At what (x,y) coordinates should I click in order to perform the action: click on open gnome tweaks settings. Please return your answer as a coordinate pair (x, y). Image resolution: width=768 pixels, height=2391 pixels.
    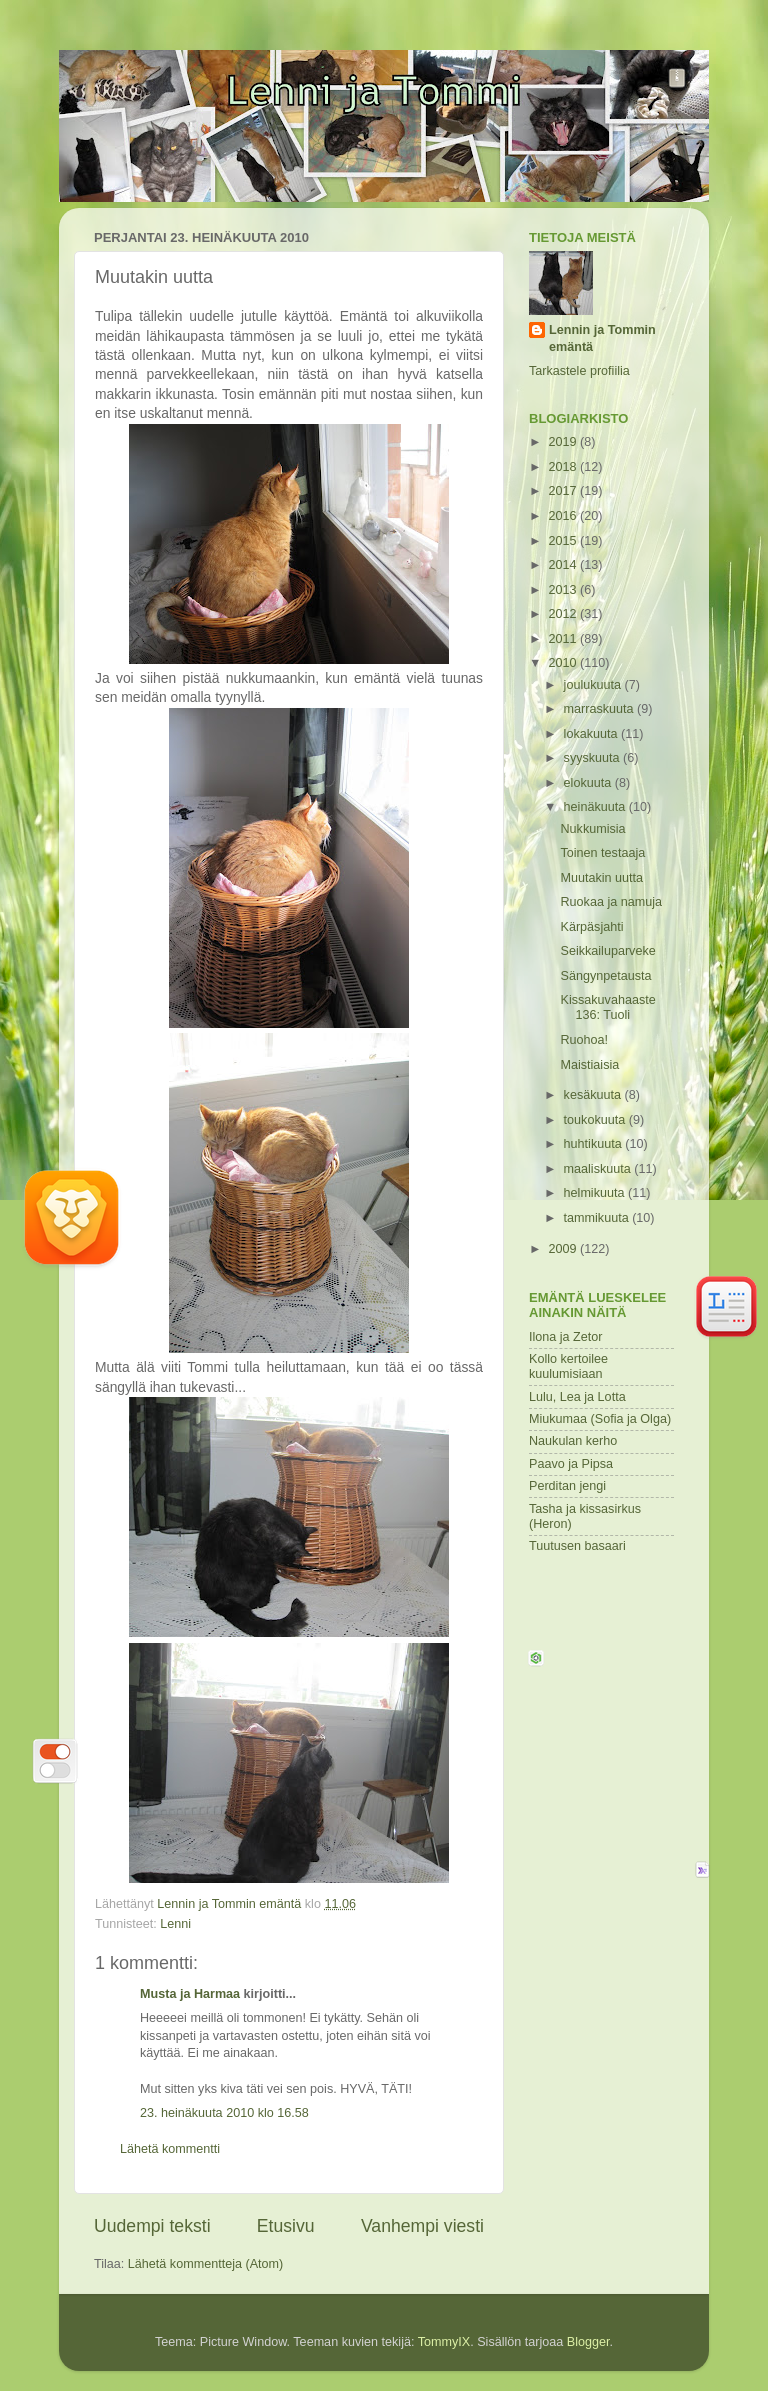
    Looking at the image, I should click on (55, 1761).